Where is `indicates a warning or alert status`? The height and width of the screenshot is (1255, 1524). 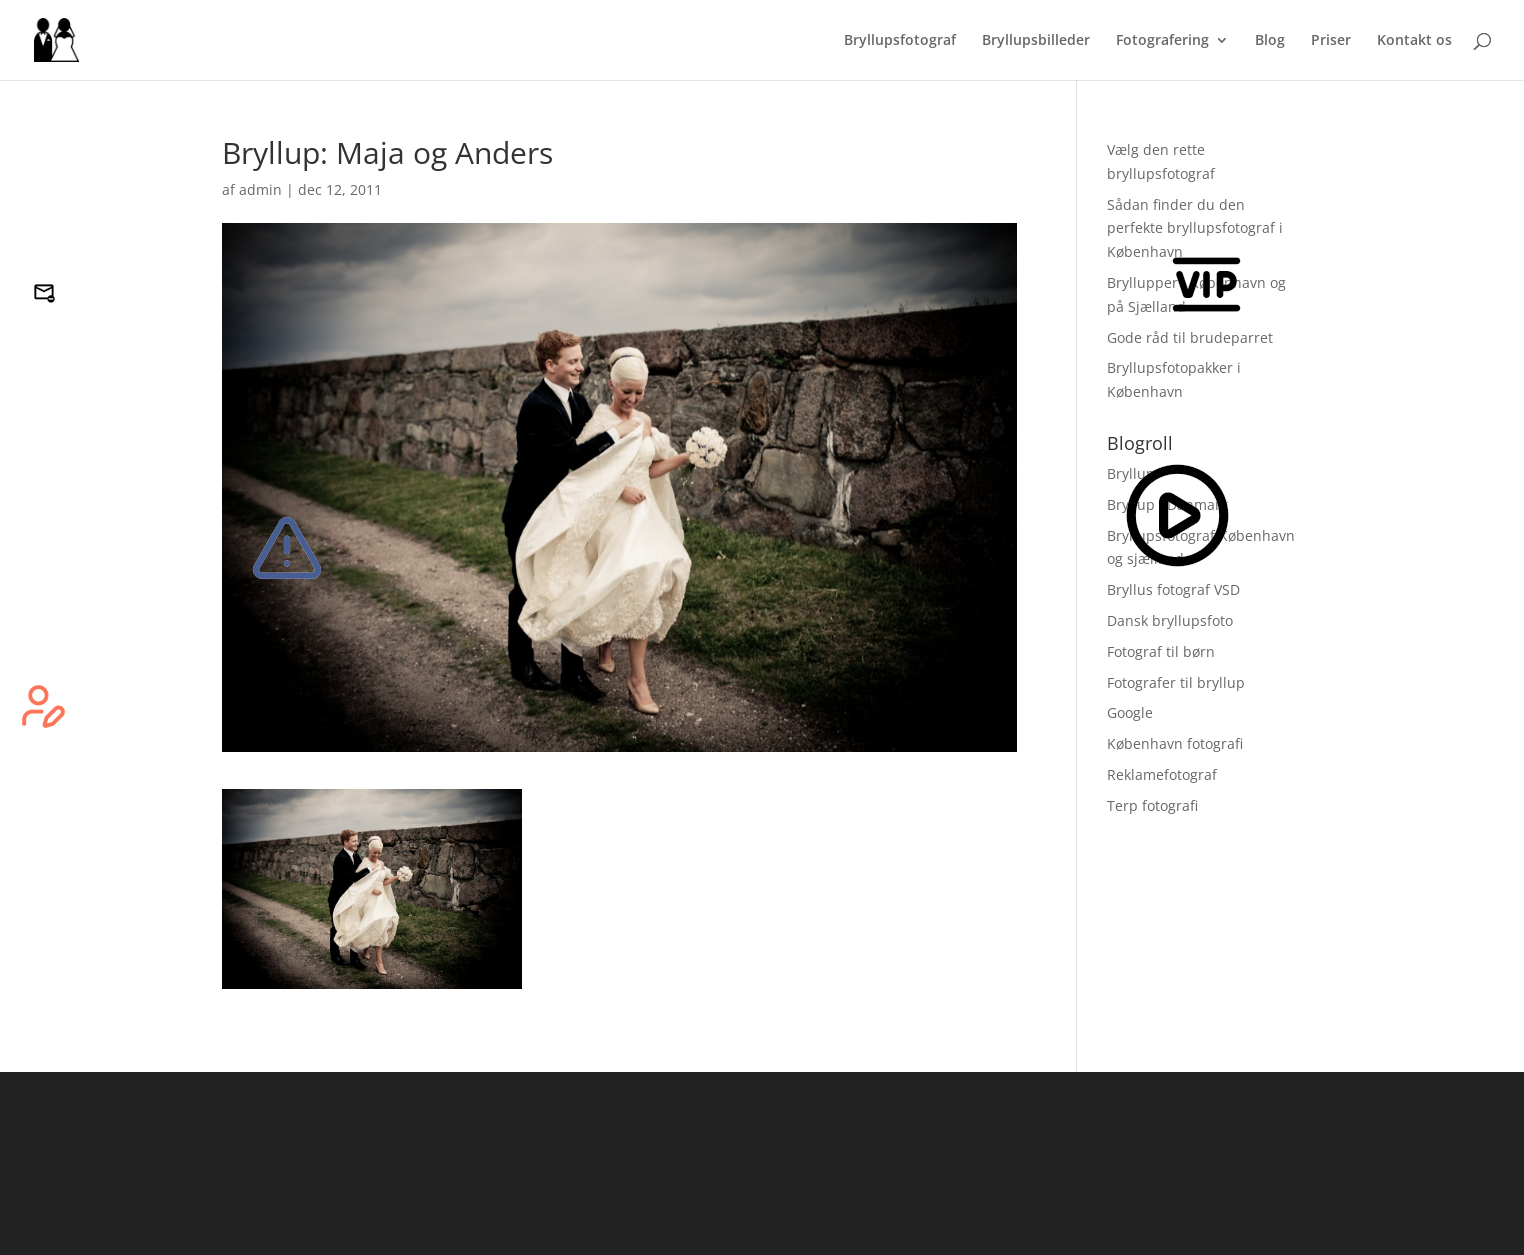 indicates a warning or alert status is located at coordinates (287, 548).